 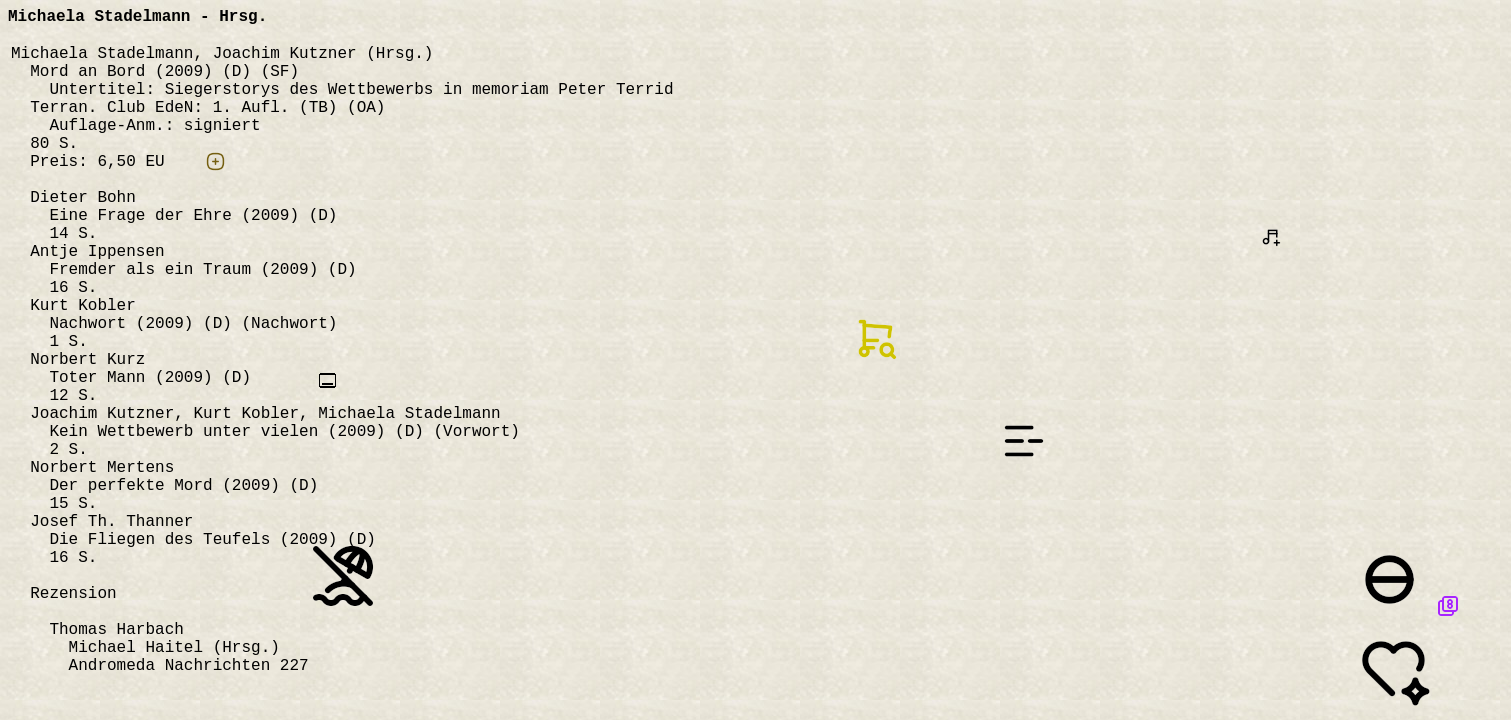 I want to click on beach or coastal area unavailable, so click(x=343, y=576).